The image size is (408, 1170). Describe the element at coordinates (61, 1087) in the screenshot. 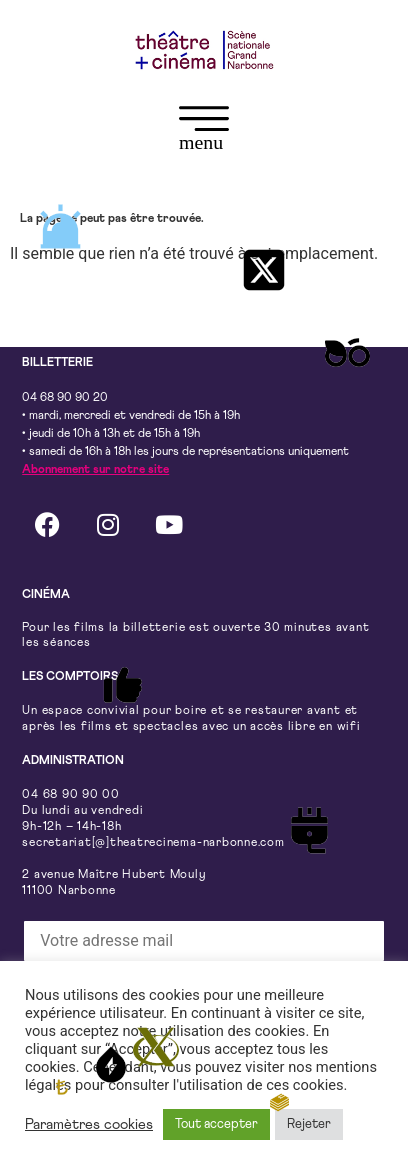

I see `indicates Turkish lira currency` at that location.